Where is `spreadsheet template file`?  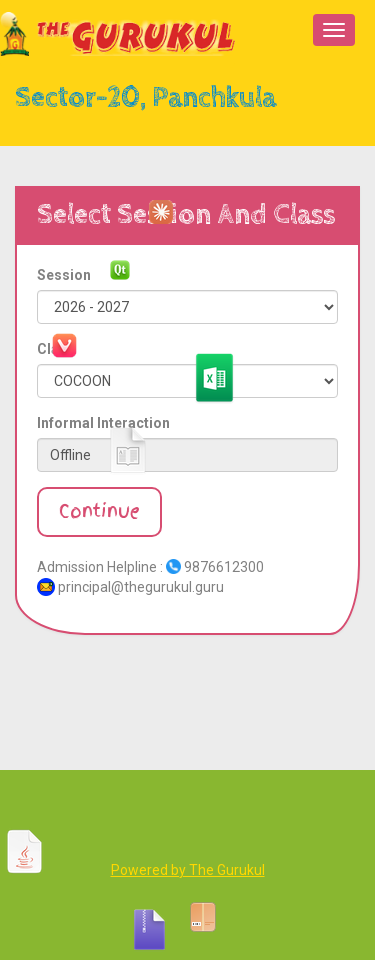
spreadsheet template file is located at coordinates (214, 378).